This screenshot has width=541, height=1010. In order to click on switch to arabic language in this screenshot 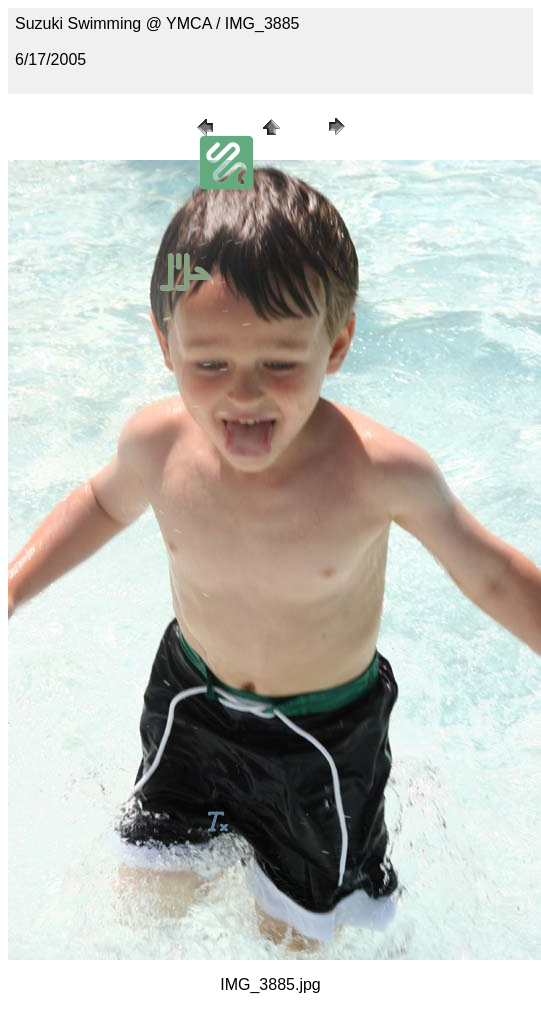, I will do `click(184, 272)`.